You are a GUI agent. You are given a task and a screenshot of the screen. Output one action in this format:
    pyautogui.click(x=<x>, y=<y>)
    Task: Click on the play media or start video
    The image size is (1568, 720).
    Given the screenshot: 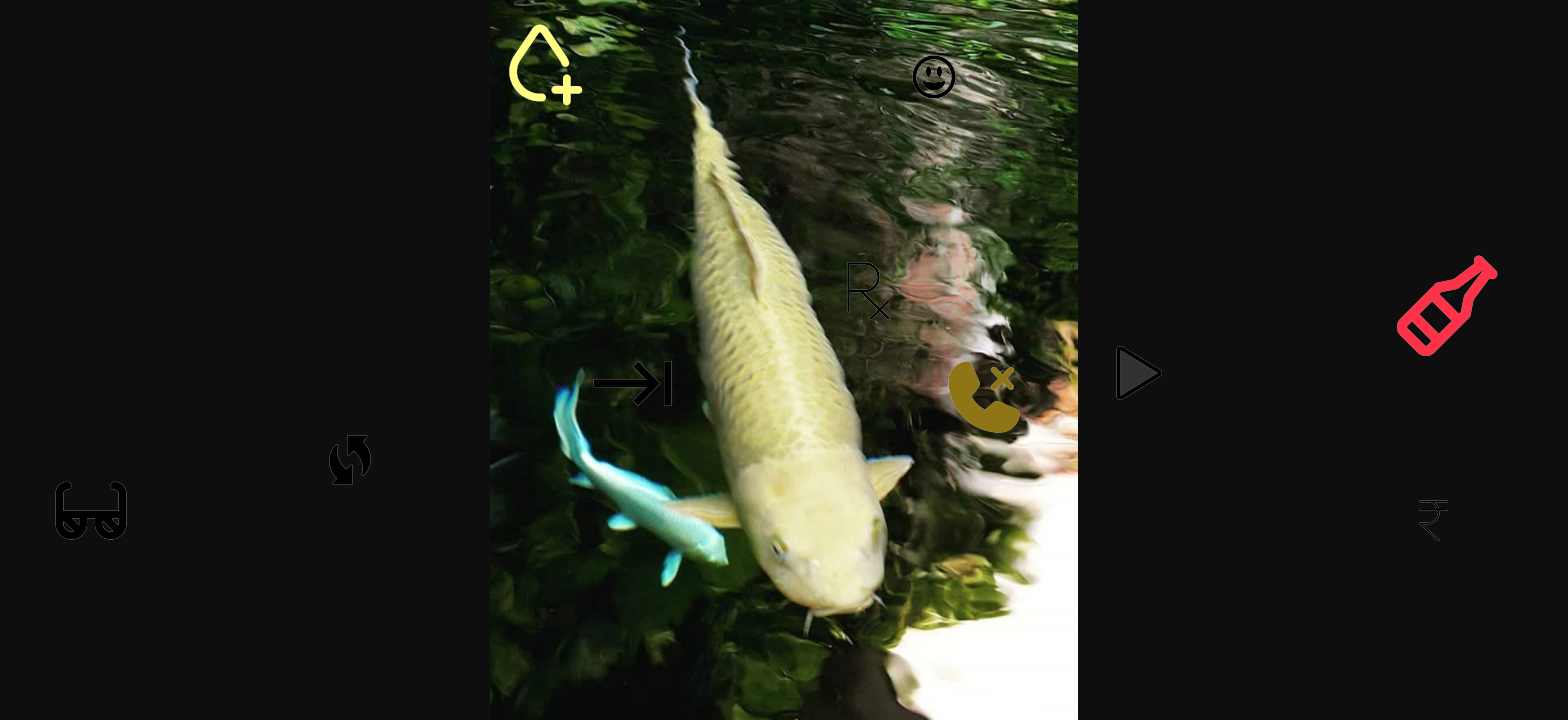 What is the action you would take?
    pyautogui.click(x=1133, y=373)
    